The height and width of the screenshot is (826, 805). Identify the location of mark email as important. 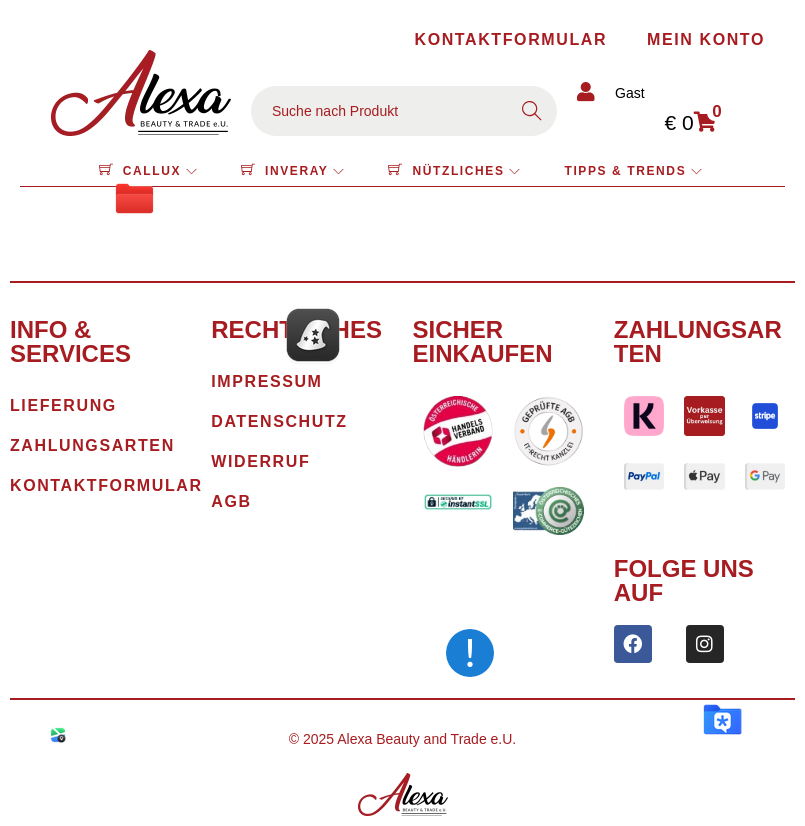
(470, 653).